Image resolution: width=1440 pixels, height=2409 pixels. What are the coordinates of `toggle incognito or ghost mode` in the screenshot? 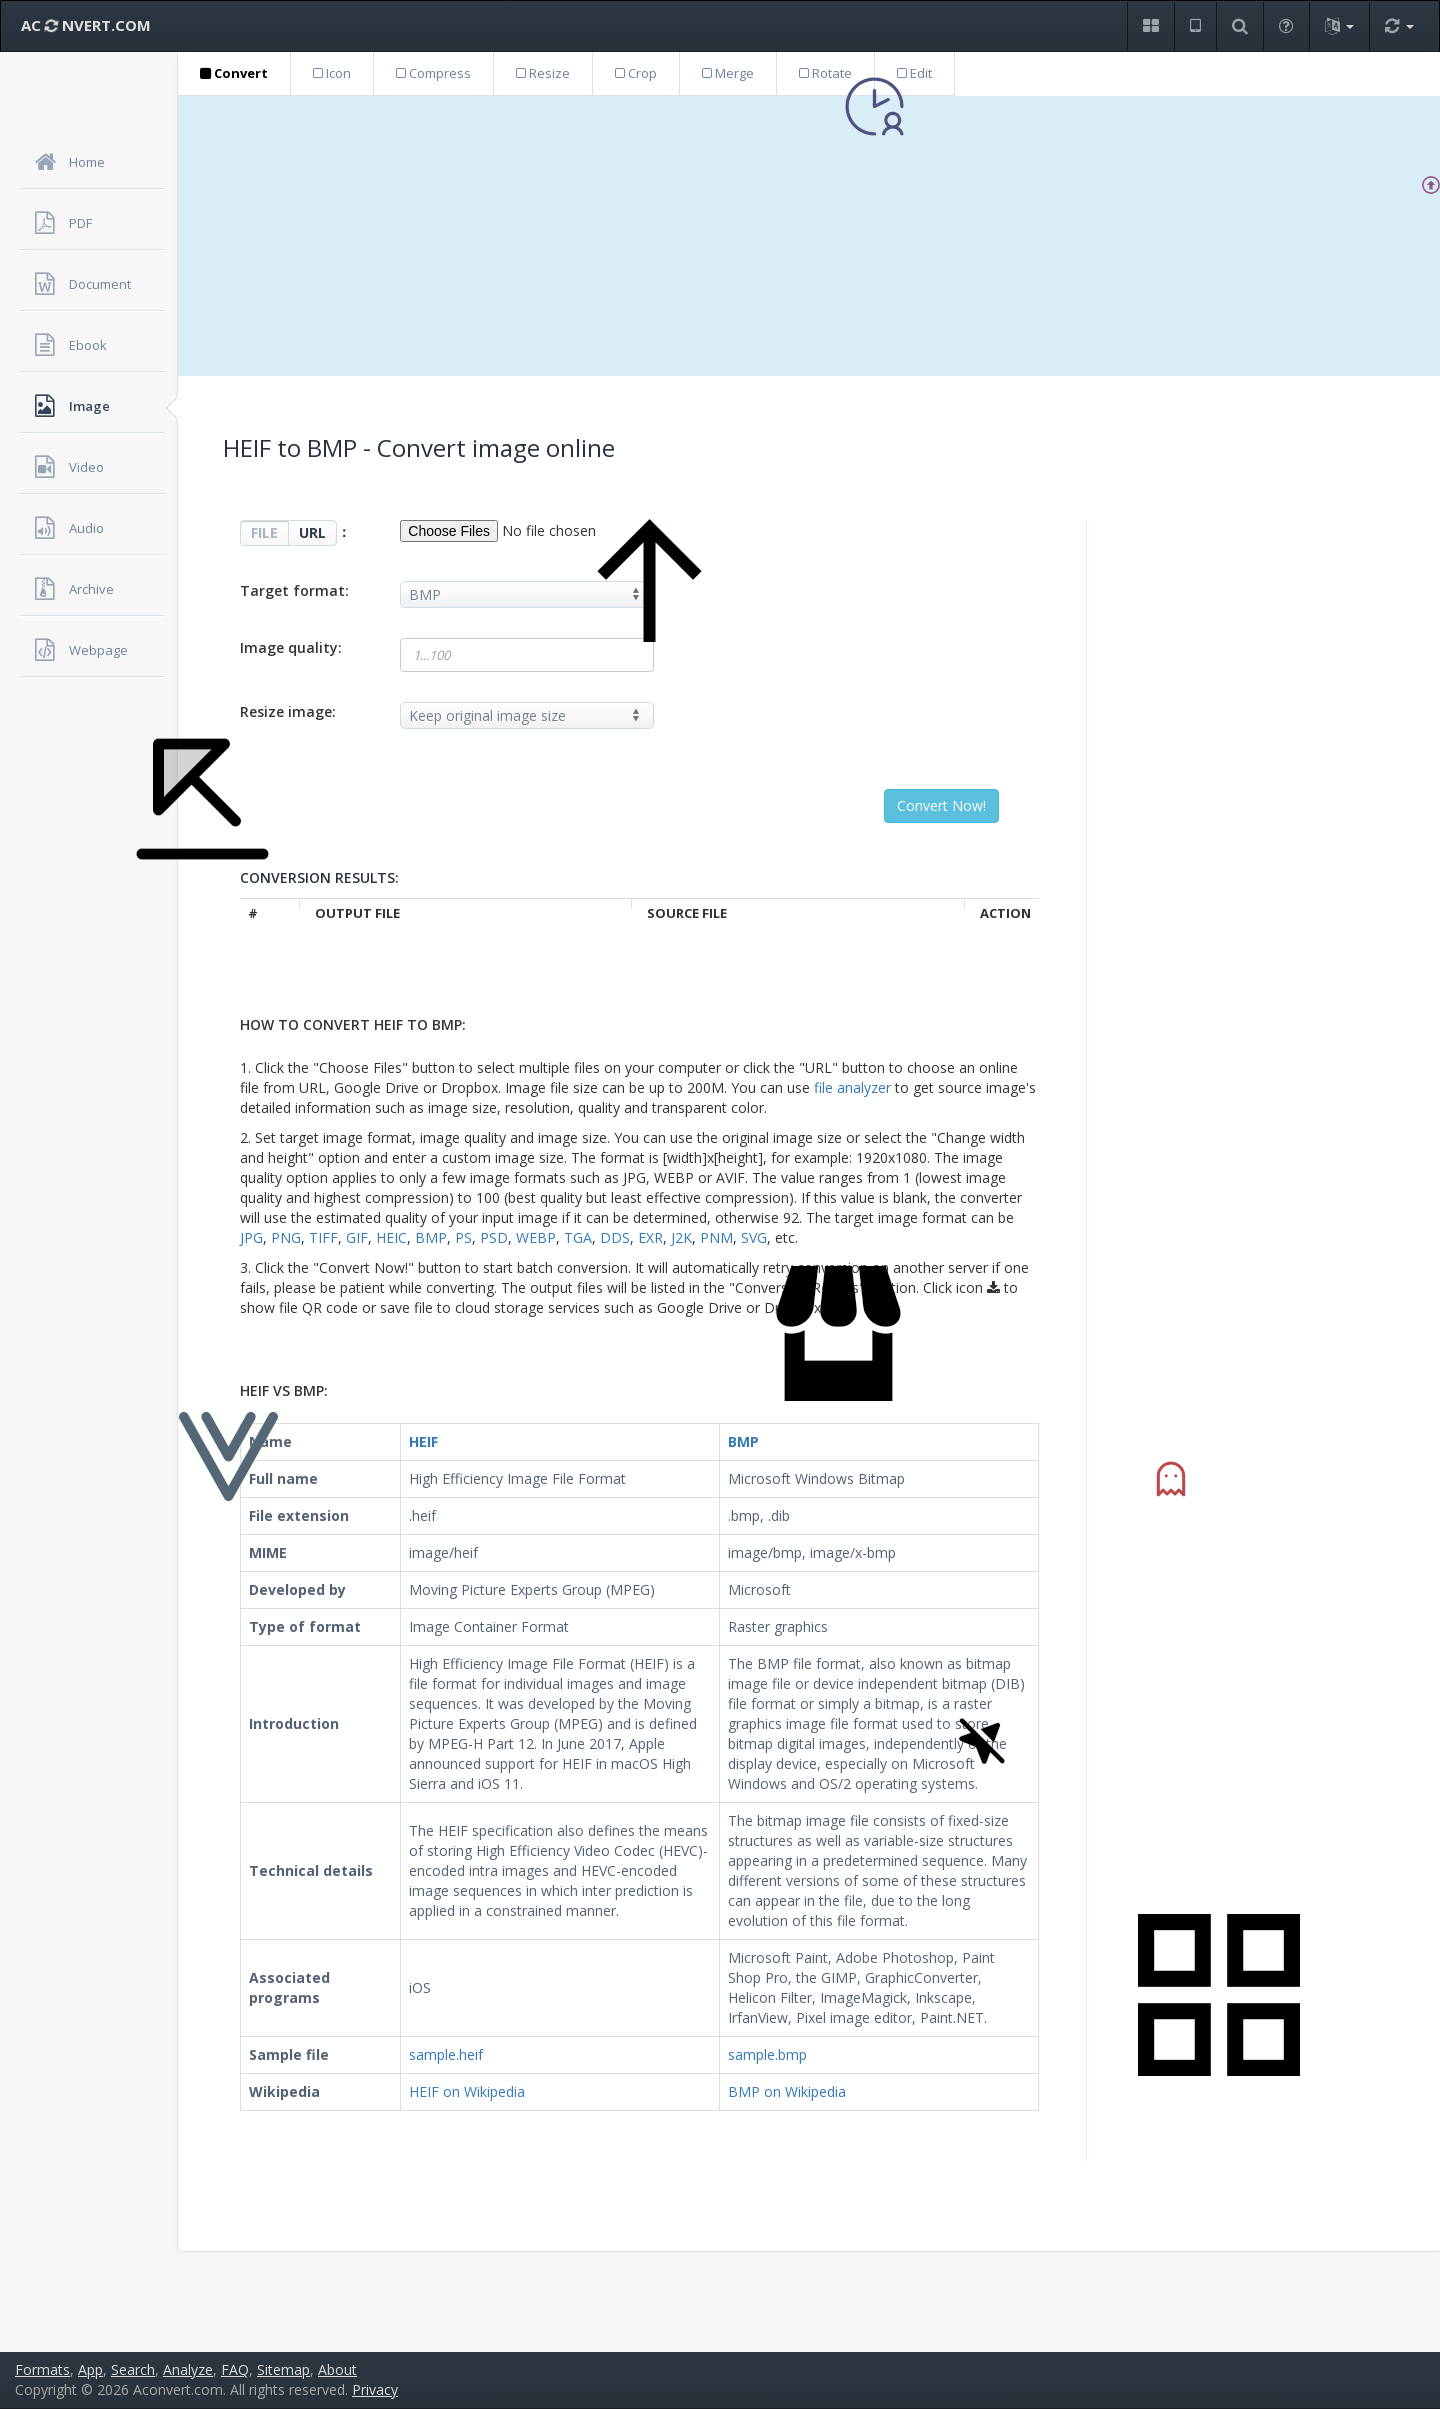 It's located at (1171, 1479).